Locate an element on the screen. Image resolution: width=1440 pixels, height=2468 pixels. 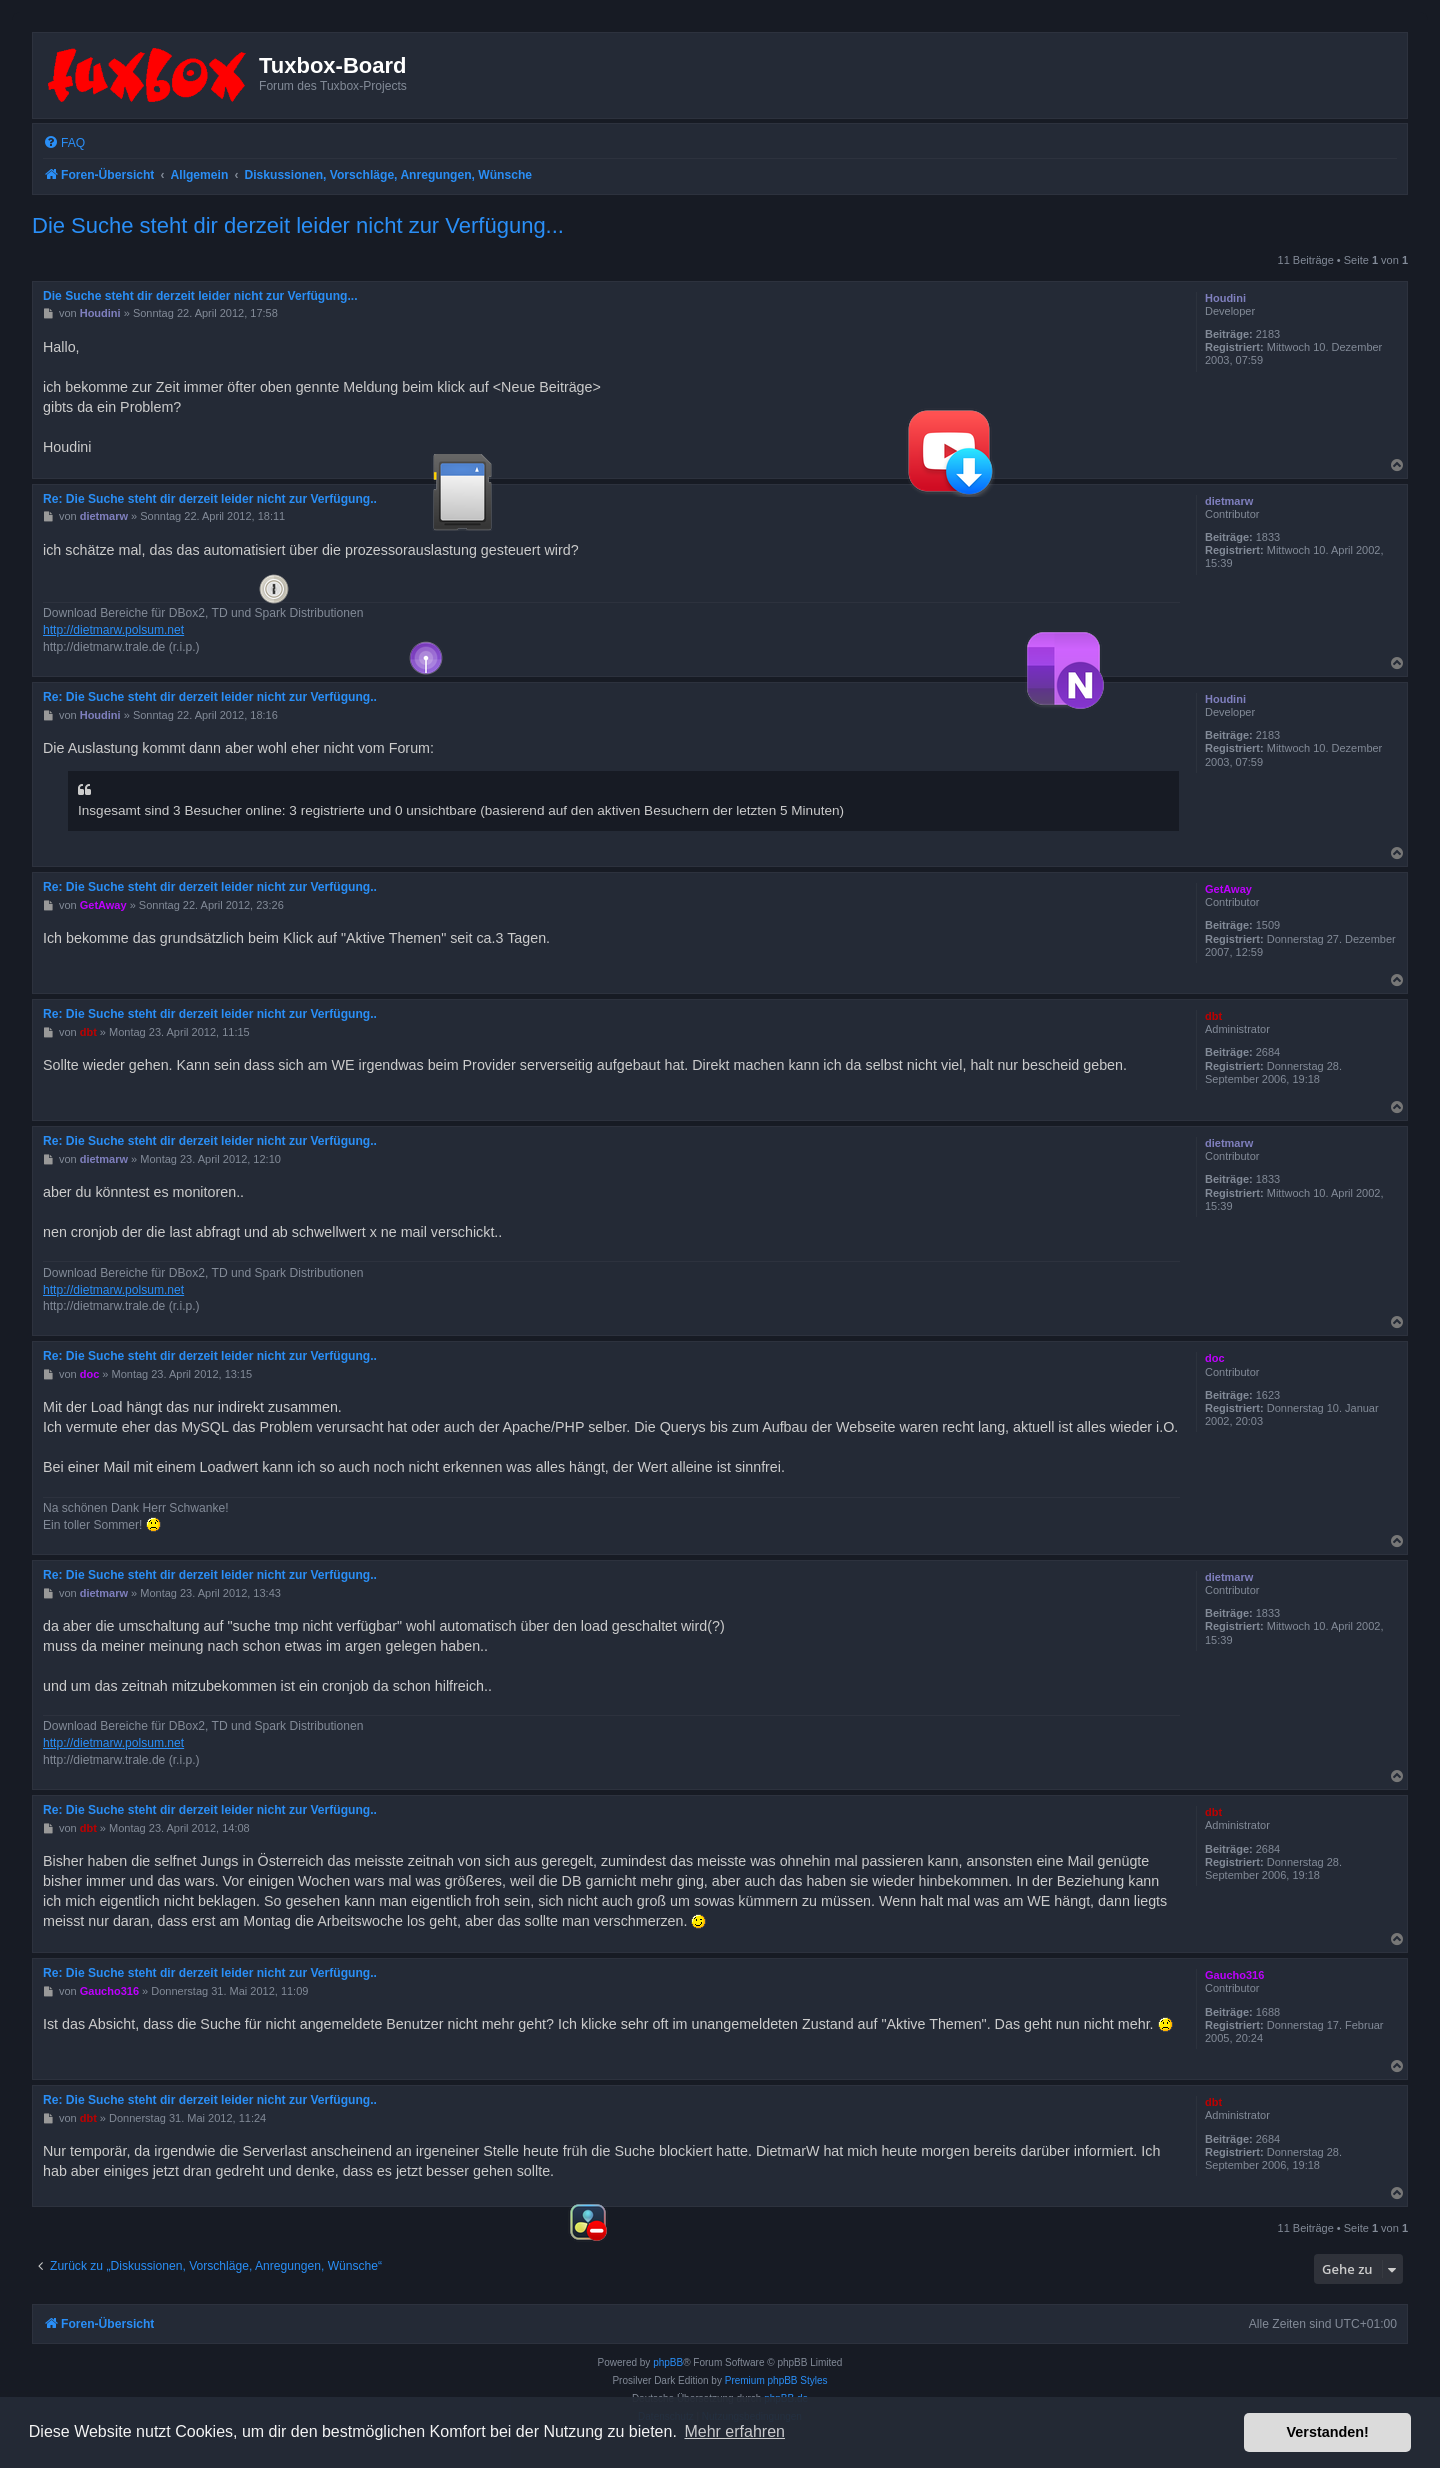
access SD card or memory card storage is located at coordinates (462, 492).